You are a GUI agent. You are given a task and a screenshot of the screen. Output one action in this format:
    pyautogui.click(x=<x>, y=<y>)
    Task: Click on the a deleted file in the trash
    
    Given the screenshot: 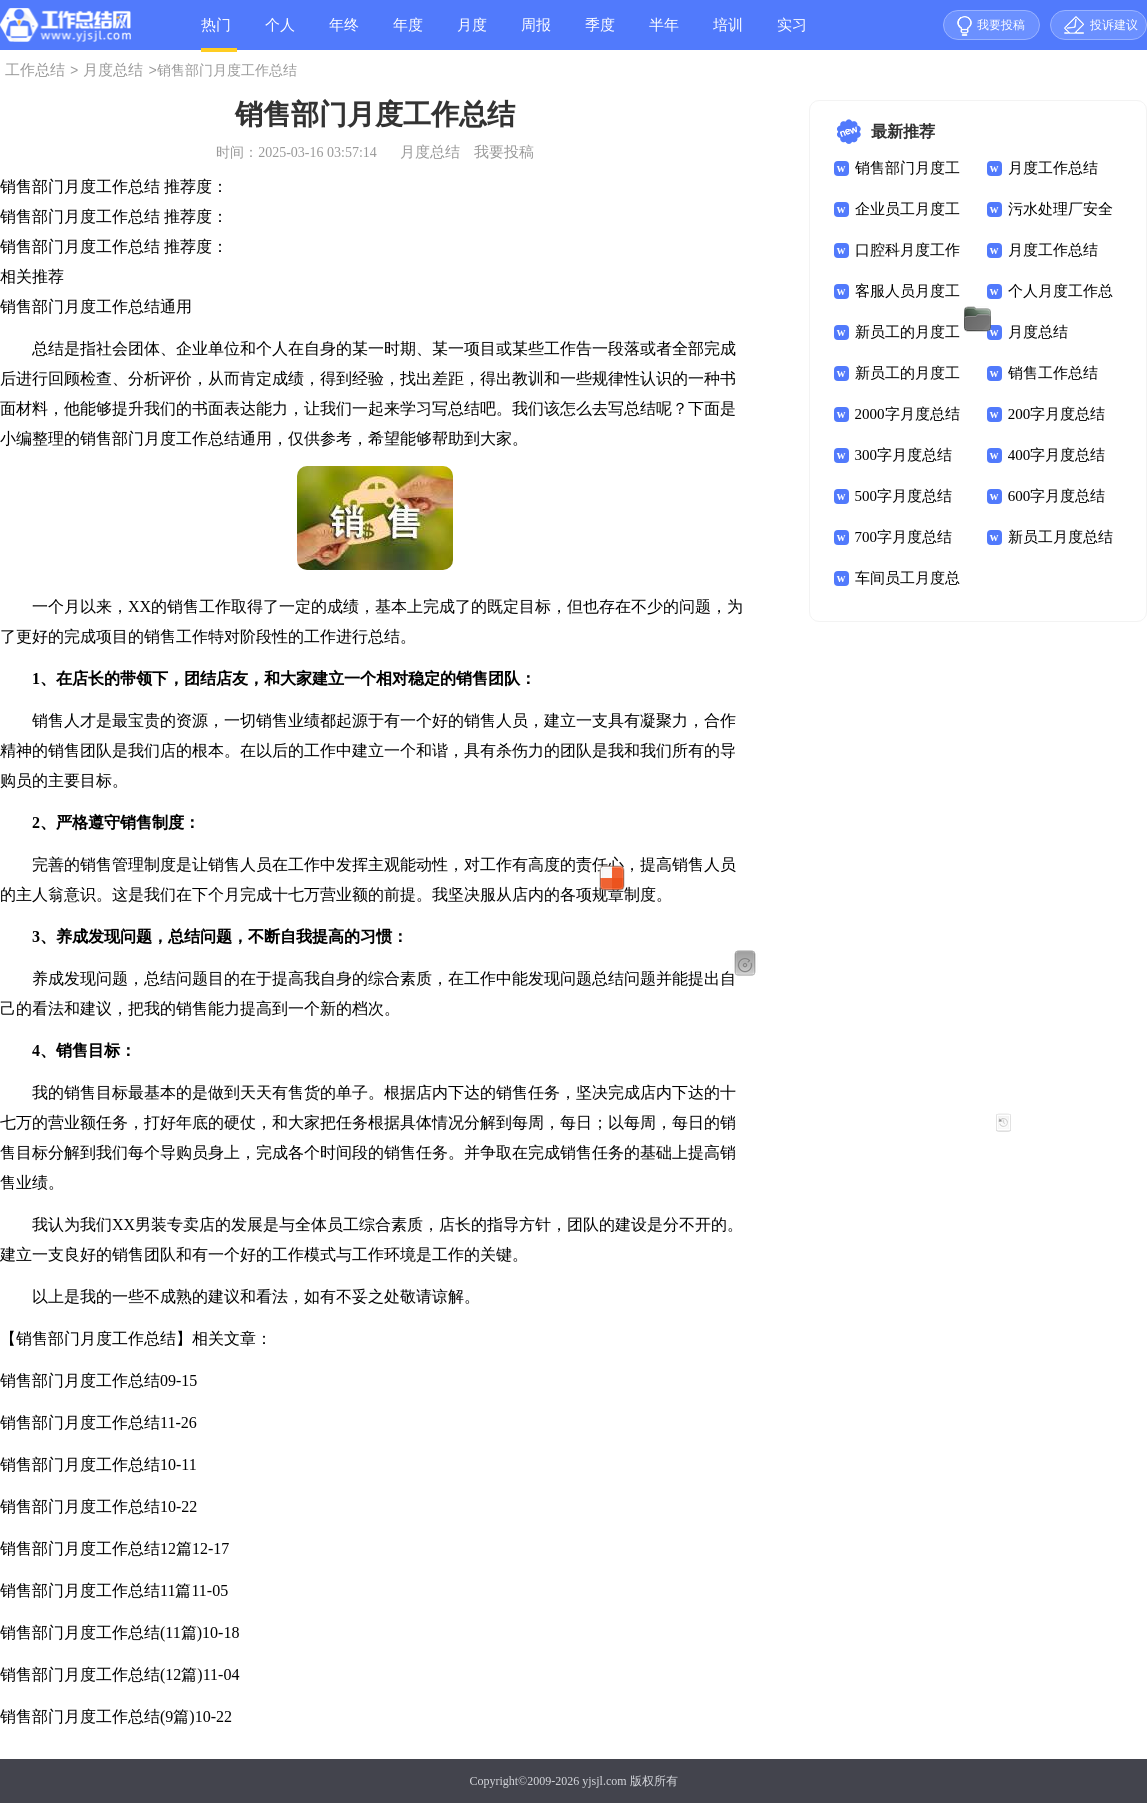 What is the action you would take?
    pyautogui.click(x=1003, y=1122)
    